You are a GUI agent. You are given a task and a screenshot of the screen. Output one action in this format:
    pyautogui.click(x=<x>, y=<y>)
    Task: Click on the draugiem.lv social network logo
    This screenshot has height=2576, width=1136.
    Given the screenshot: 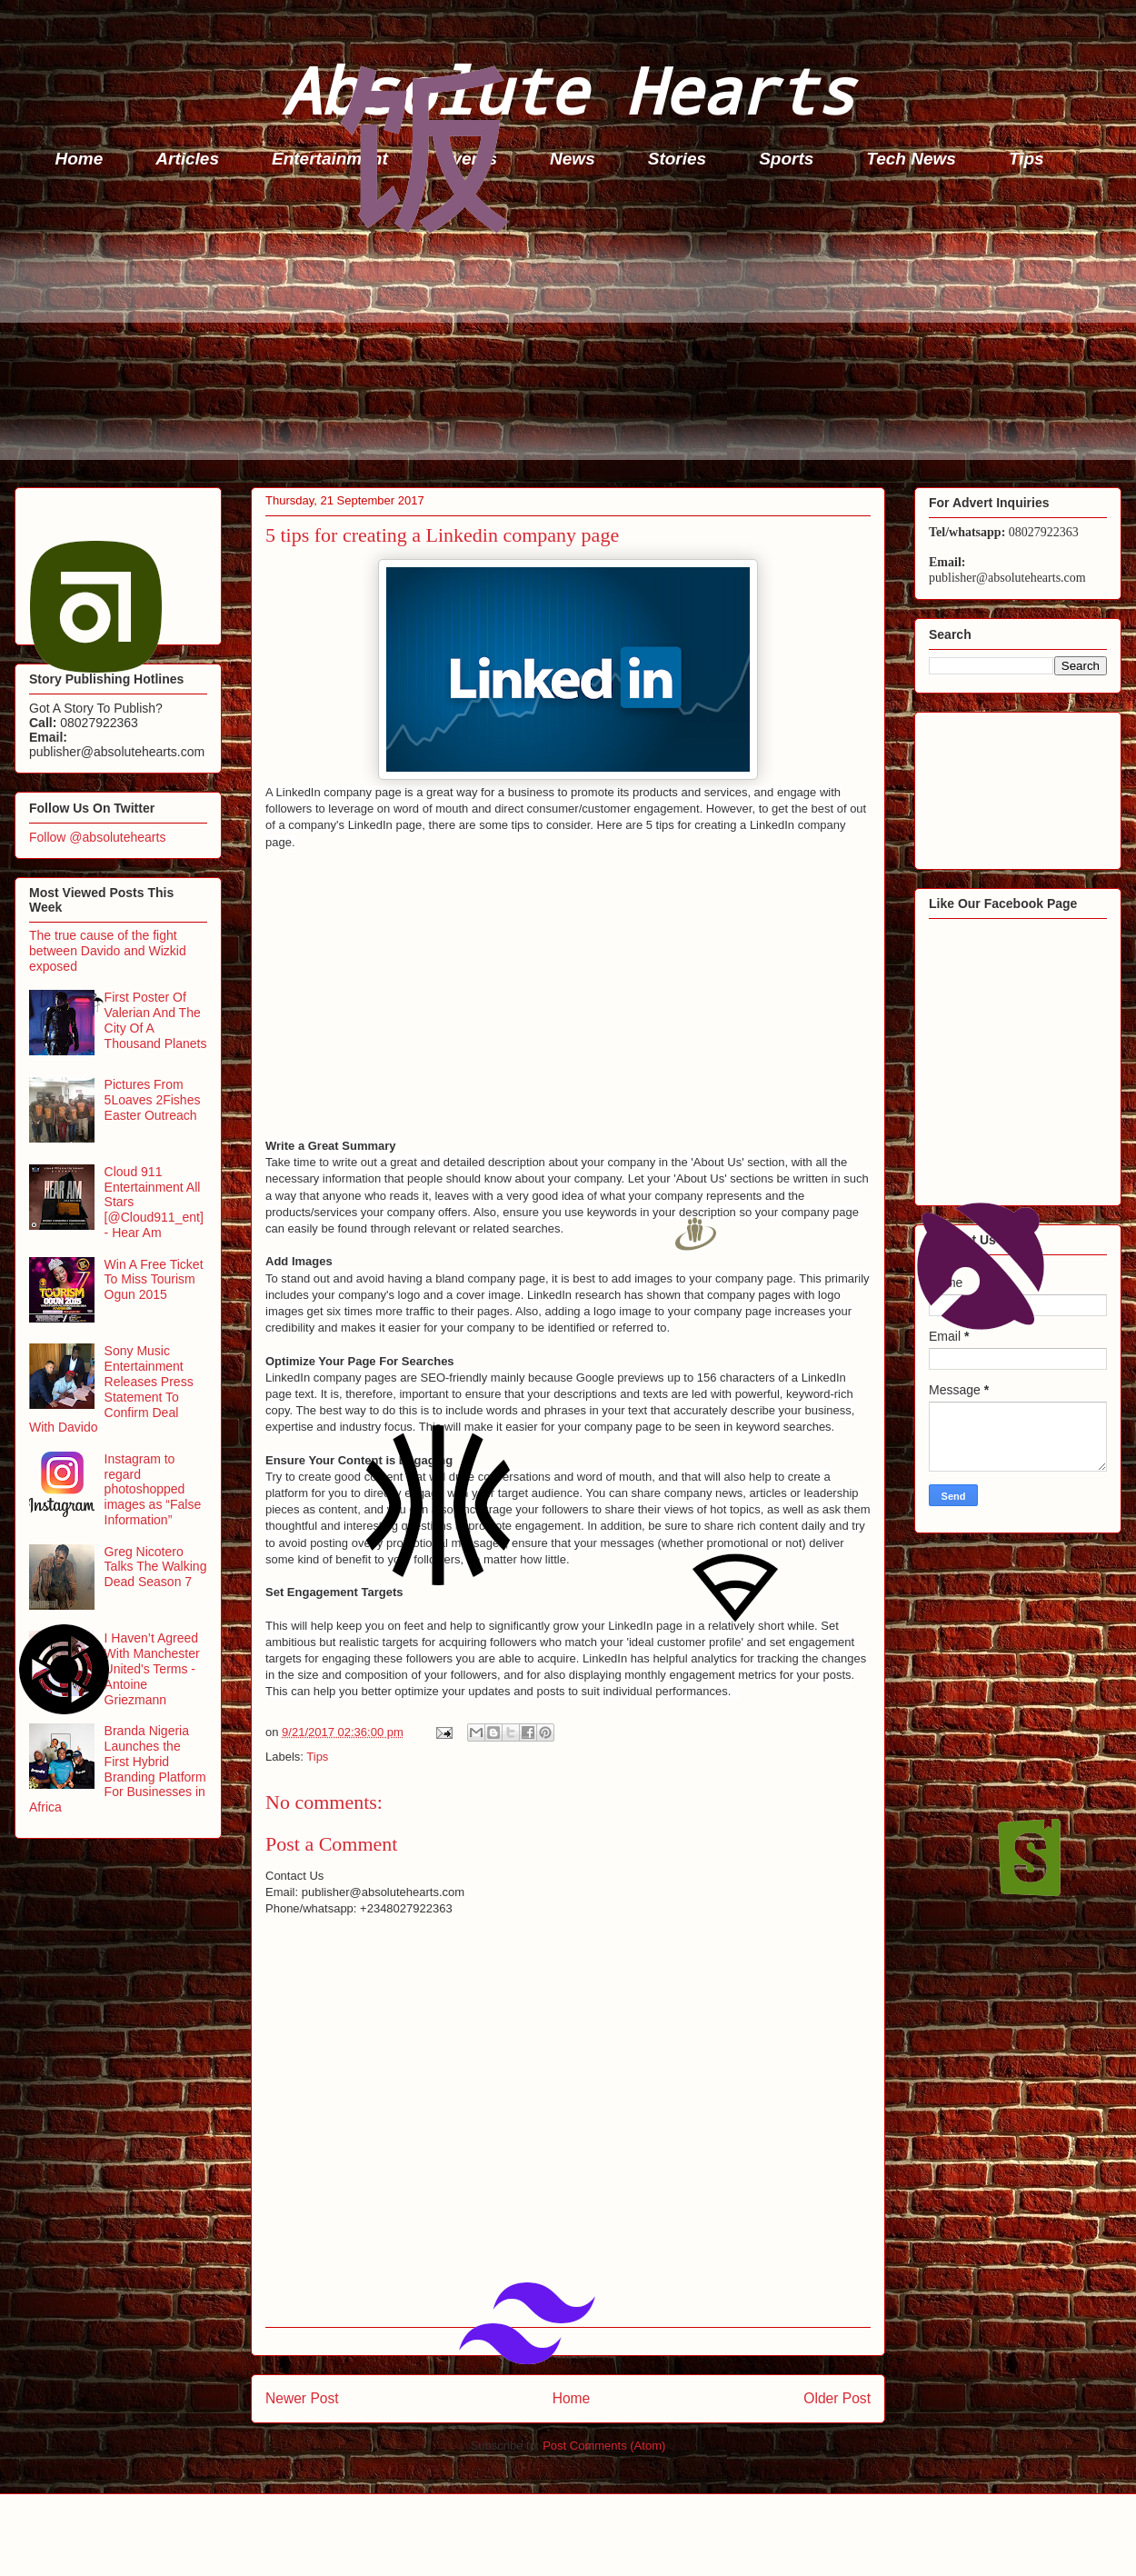 What is the action you would take?
    pyautogui.click(x=695, y=1233)
    